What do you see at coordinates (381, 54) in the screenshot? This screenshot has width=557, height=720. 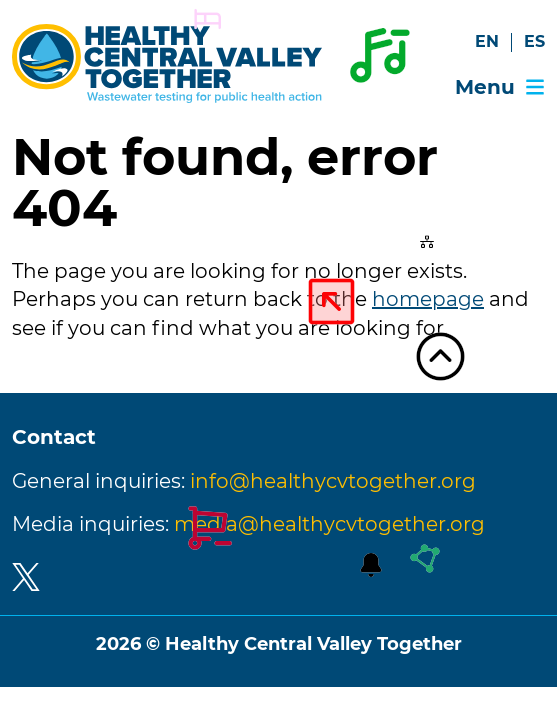 I see `remove a song from playlist` at bounding box center [381, 54].